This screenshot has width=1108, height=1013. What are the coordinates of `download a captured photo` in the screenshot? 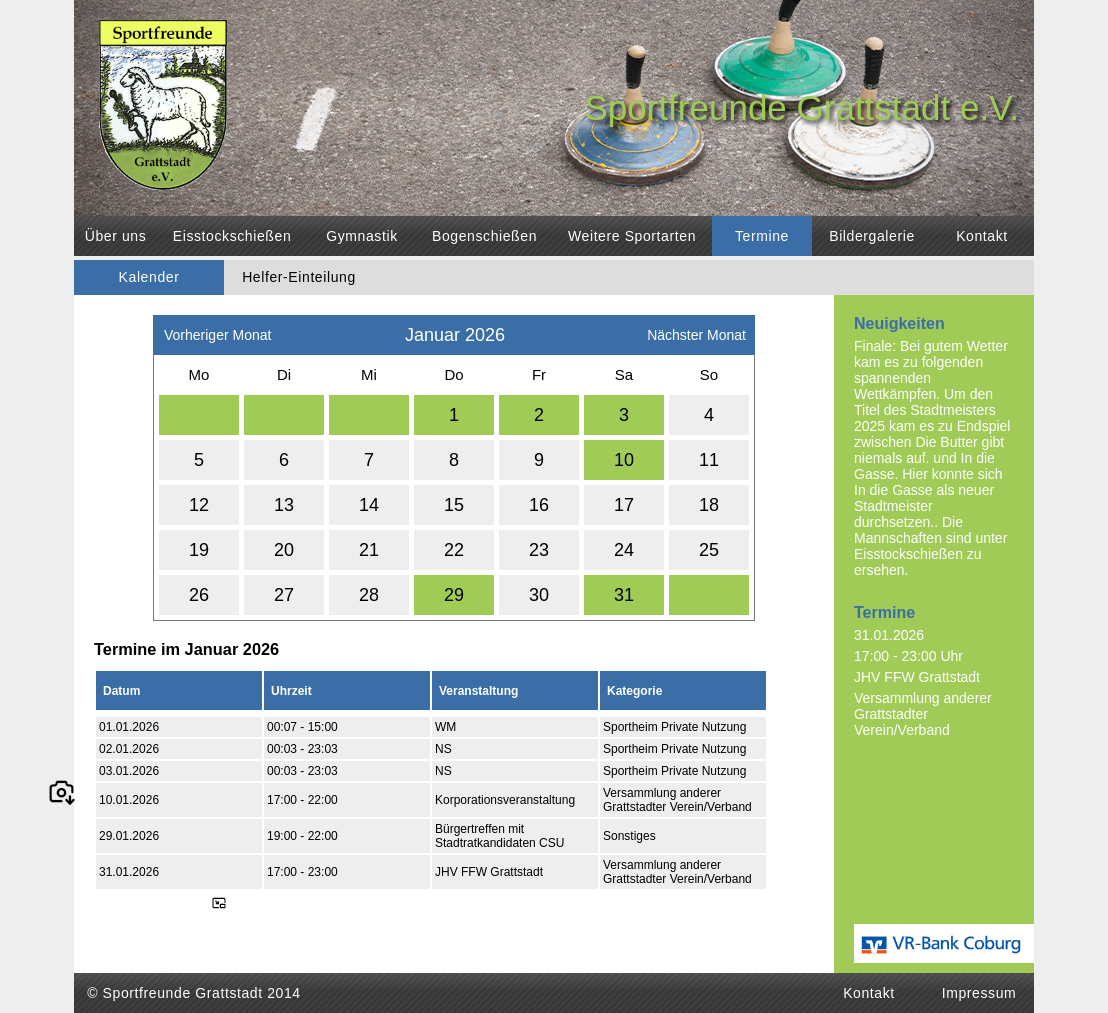 It's located at (61, 791).